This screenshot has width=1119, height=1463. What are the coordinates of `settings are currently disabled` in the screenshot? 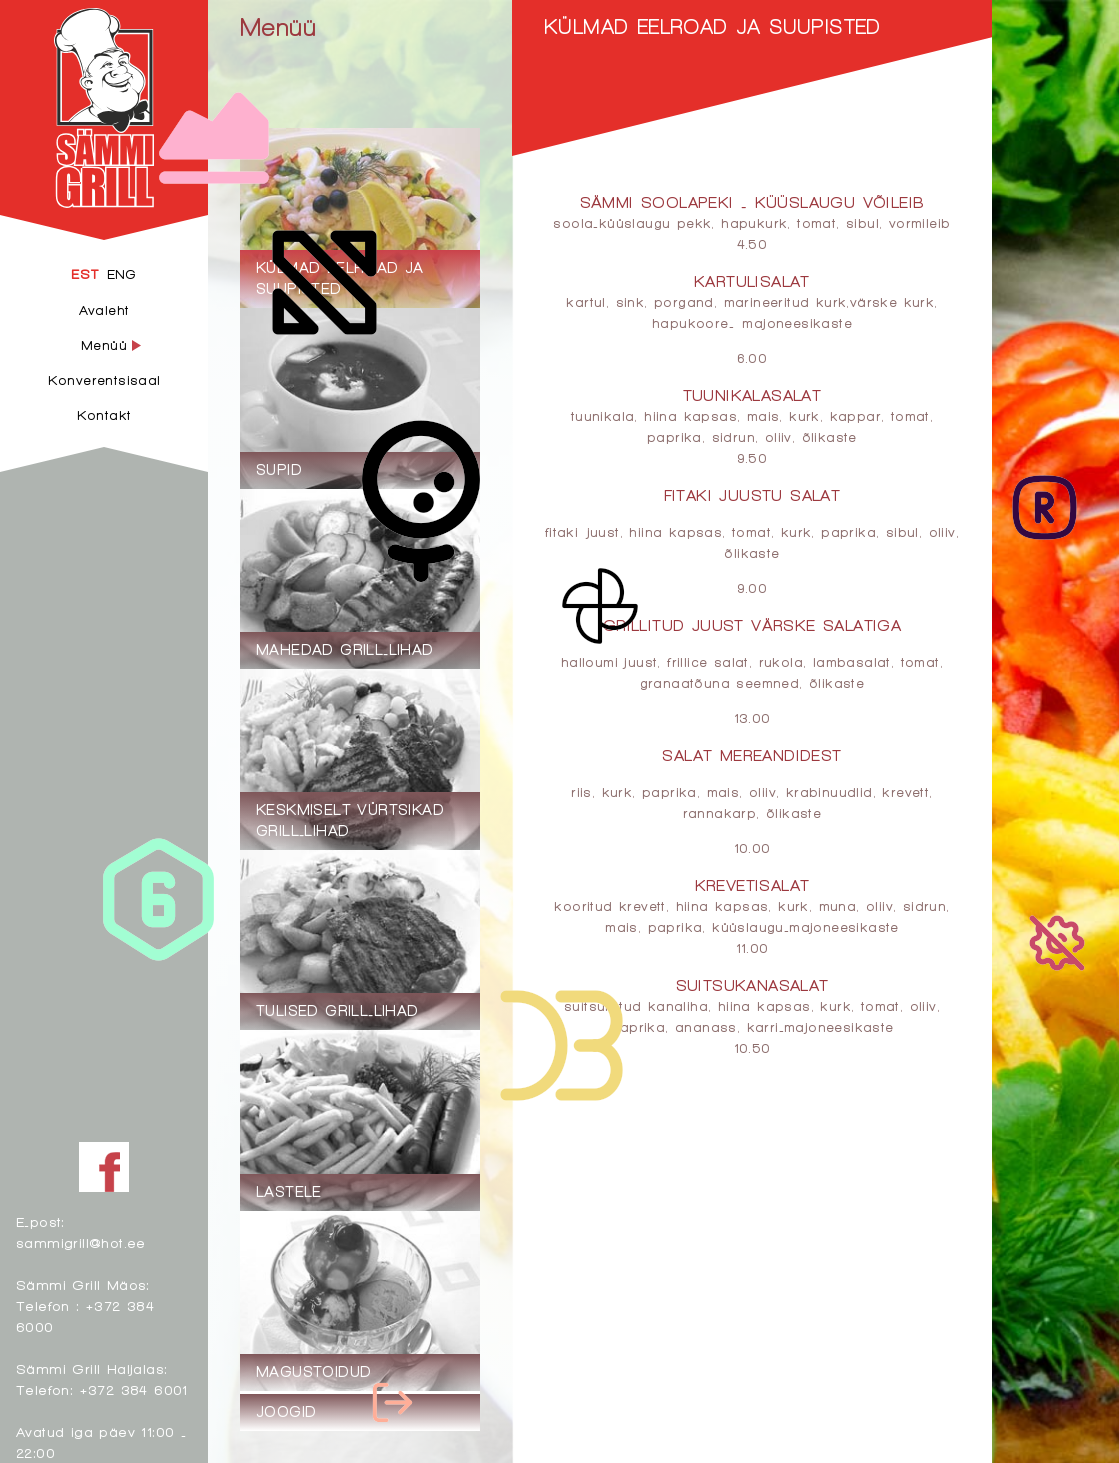 It's located at (1057, 943).